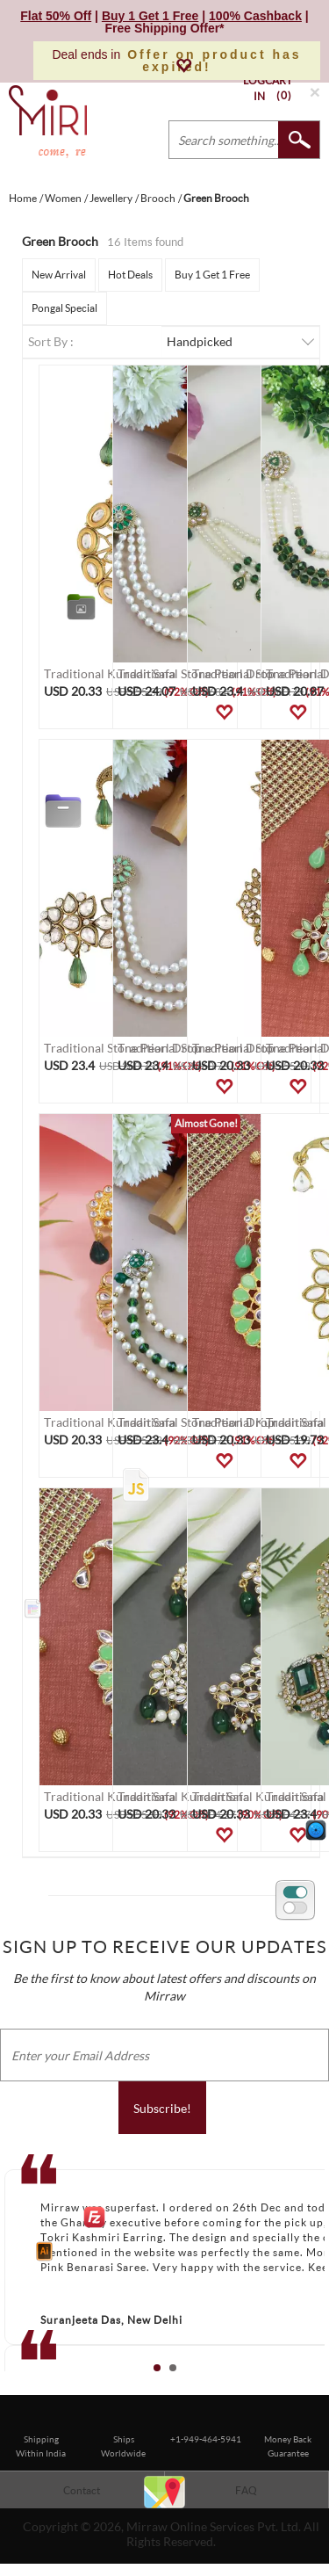 The height and width of the screenshot is (2576, 329). Describe the element at coordinates (81, 606) in the screenshot. I see `open your pictures folder` at that location.